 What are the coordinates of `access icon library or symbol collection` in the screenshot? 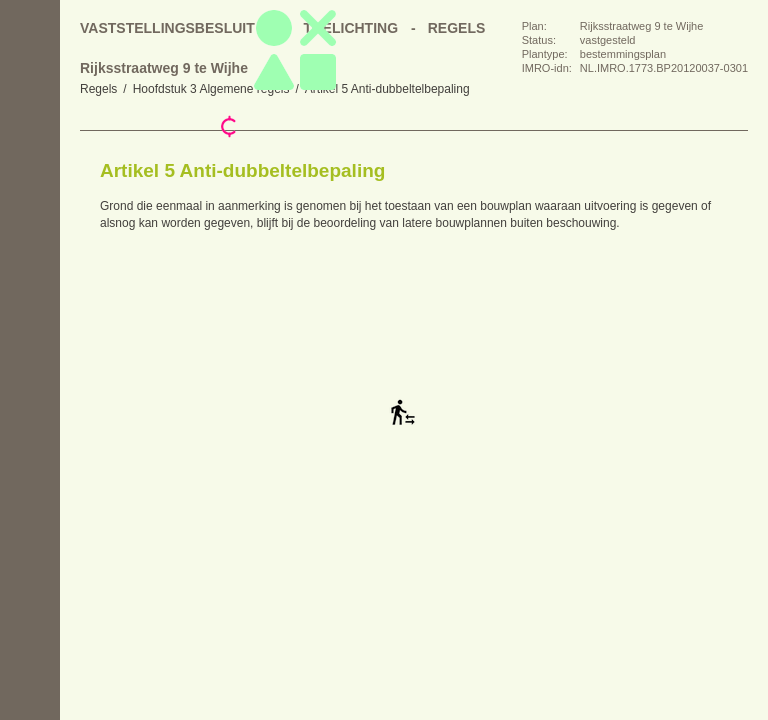 It's located at (296, 50).